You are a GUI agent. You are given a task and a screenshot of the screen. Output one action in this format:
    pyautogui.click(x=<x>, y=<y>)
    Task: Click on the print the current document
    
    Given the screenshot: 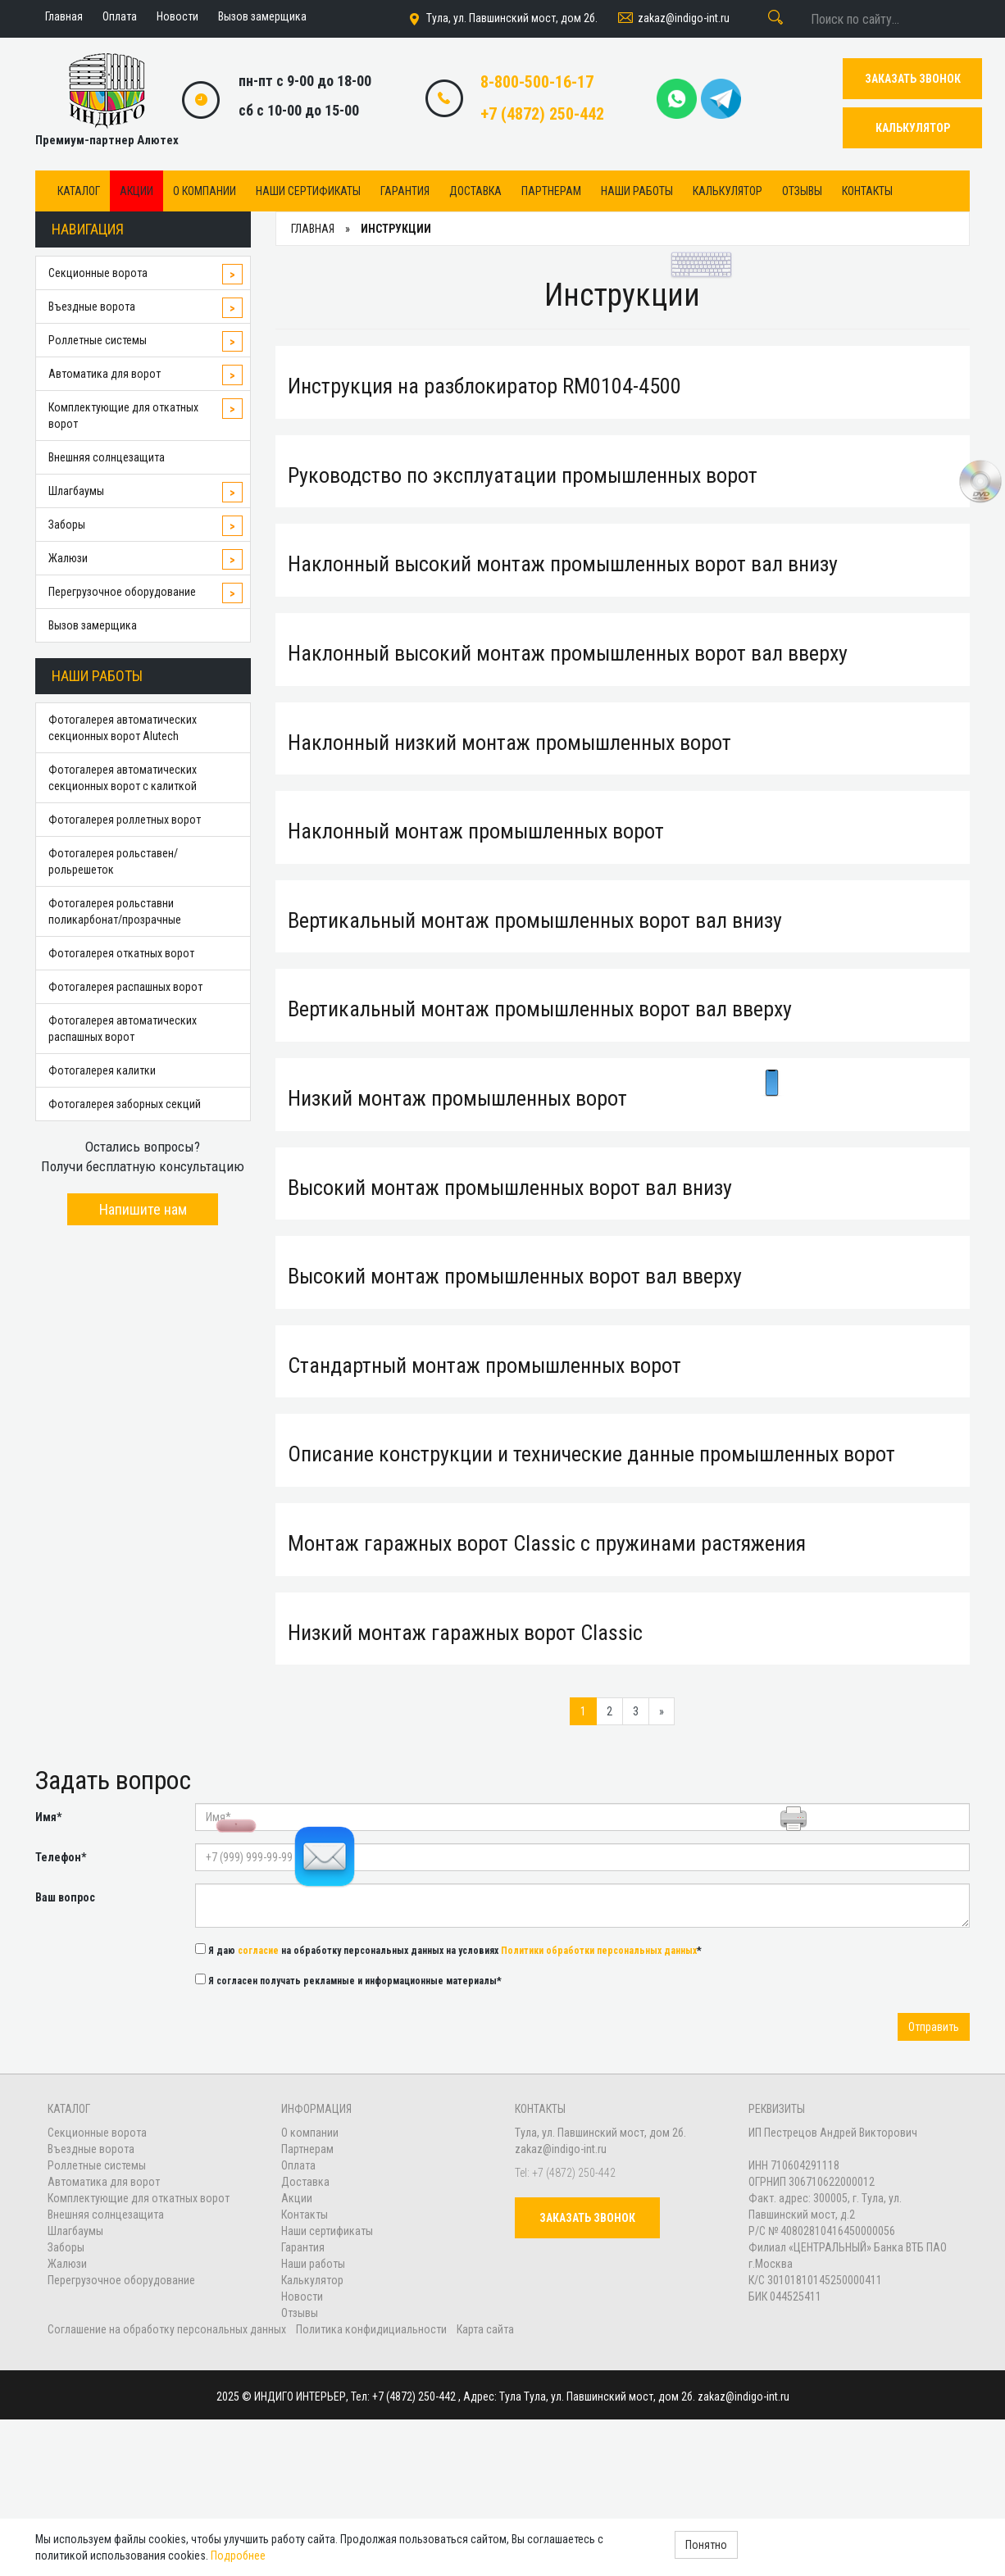 What is the action you would take?
    pyautogui.click(x=794, y=1819)
    